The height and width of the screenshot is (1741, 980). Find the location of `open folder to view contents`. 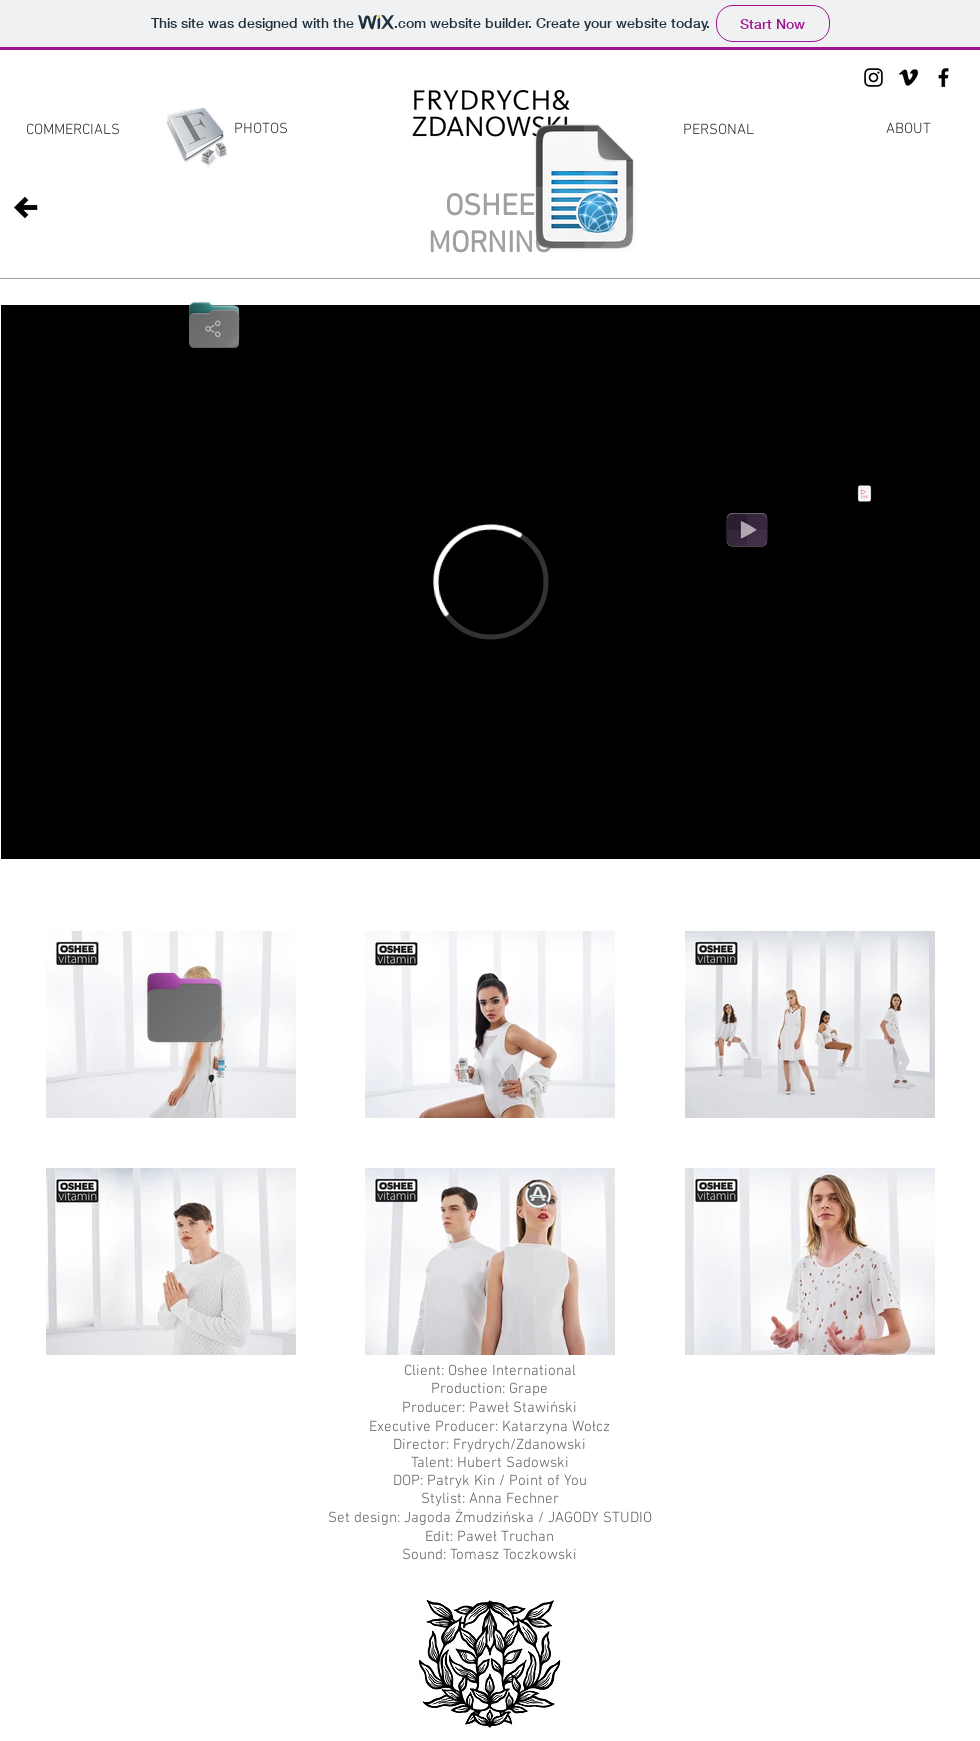

open folder to view contents is located at coordinates (184, 1007).